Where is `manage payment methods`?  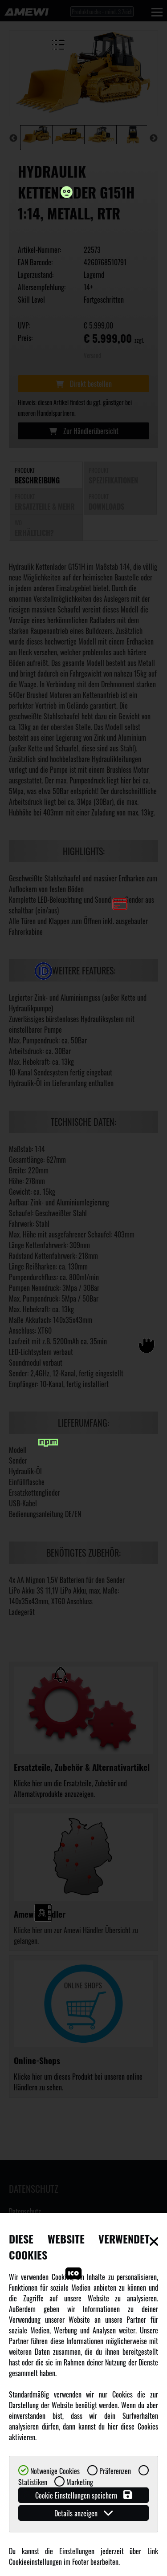
manage payment methods is located at coordinates (120, 904).